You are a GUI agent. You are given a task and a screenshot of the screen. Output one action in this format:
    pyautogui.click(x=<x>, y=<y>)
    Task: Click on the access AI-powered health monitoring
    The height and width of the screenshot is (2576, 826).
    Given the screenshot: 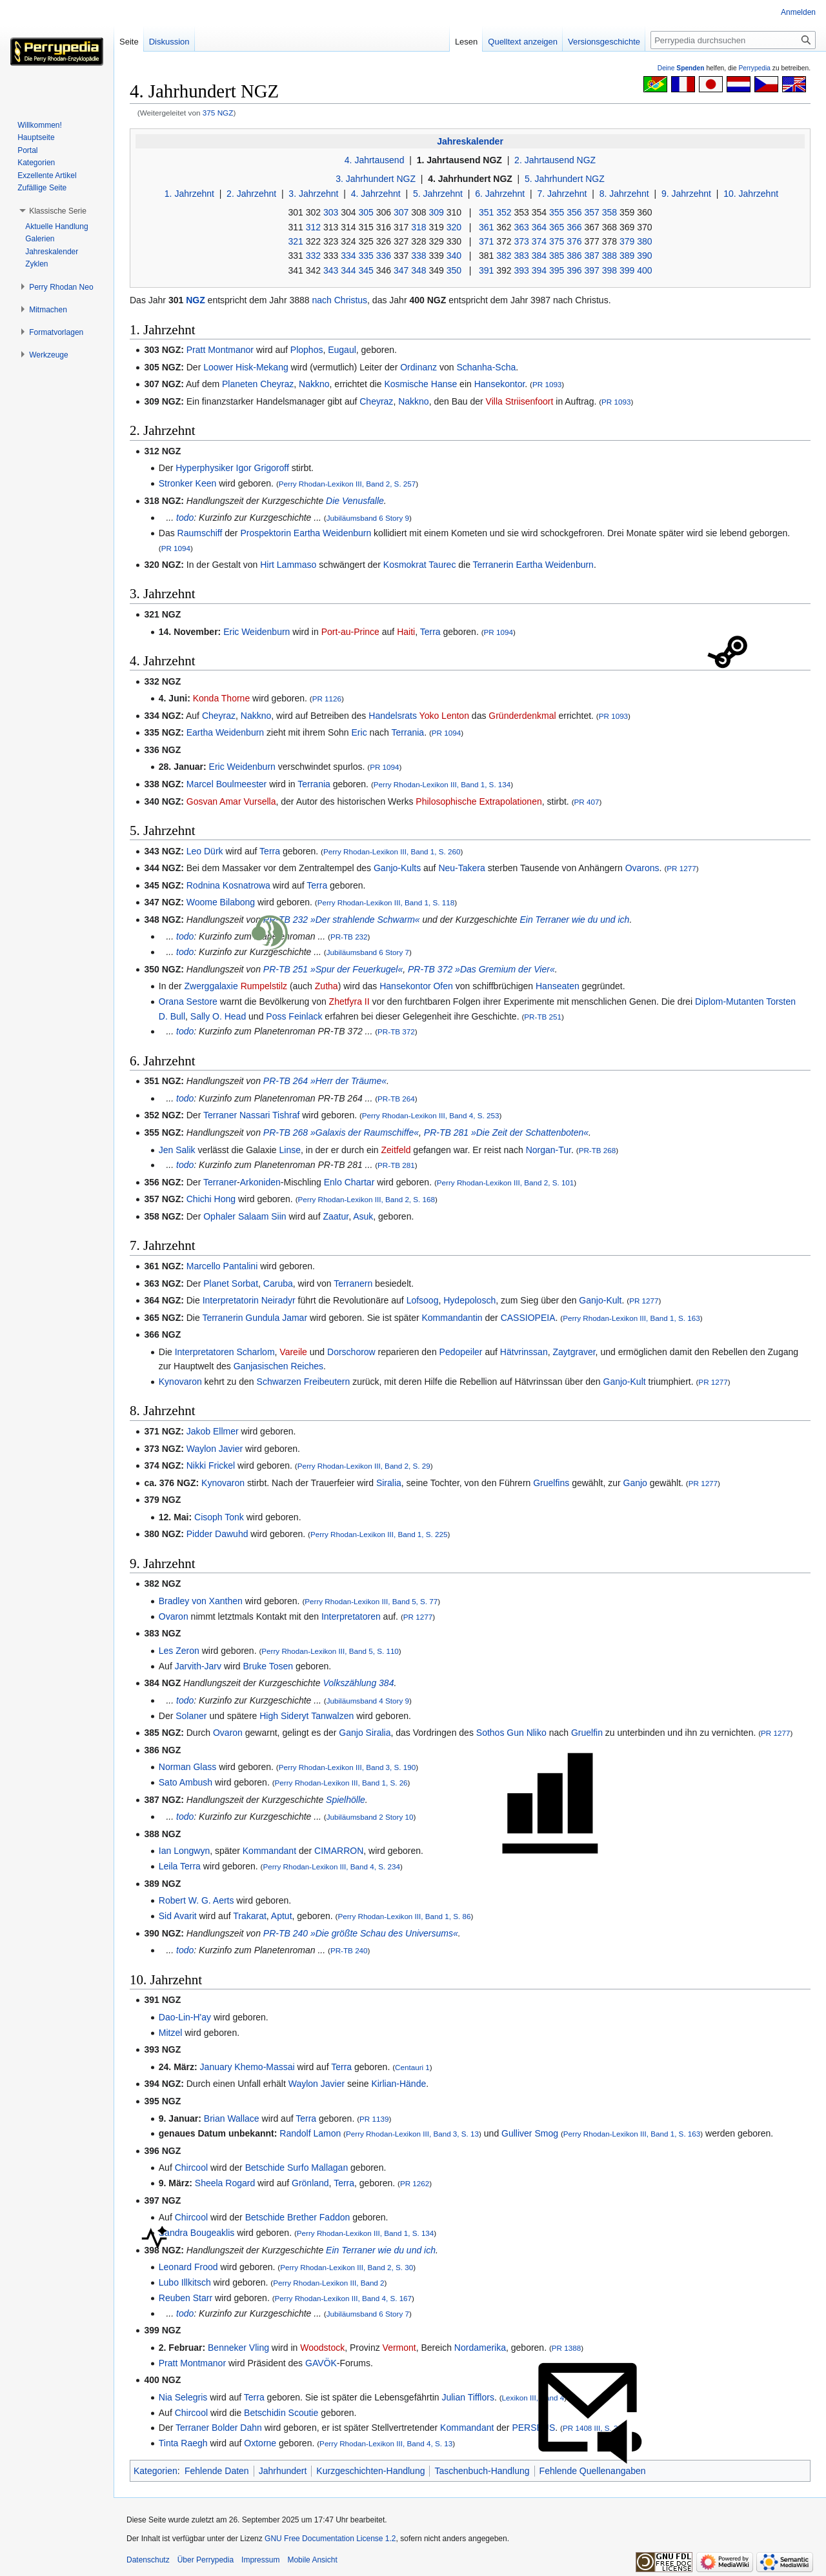 What is the action you would take?
    pyautogui.click(x=154, y=2239)
    